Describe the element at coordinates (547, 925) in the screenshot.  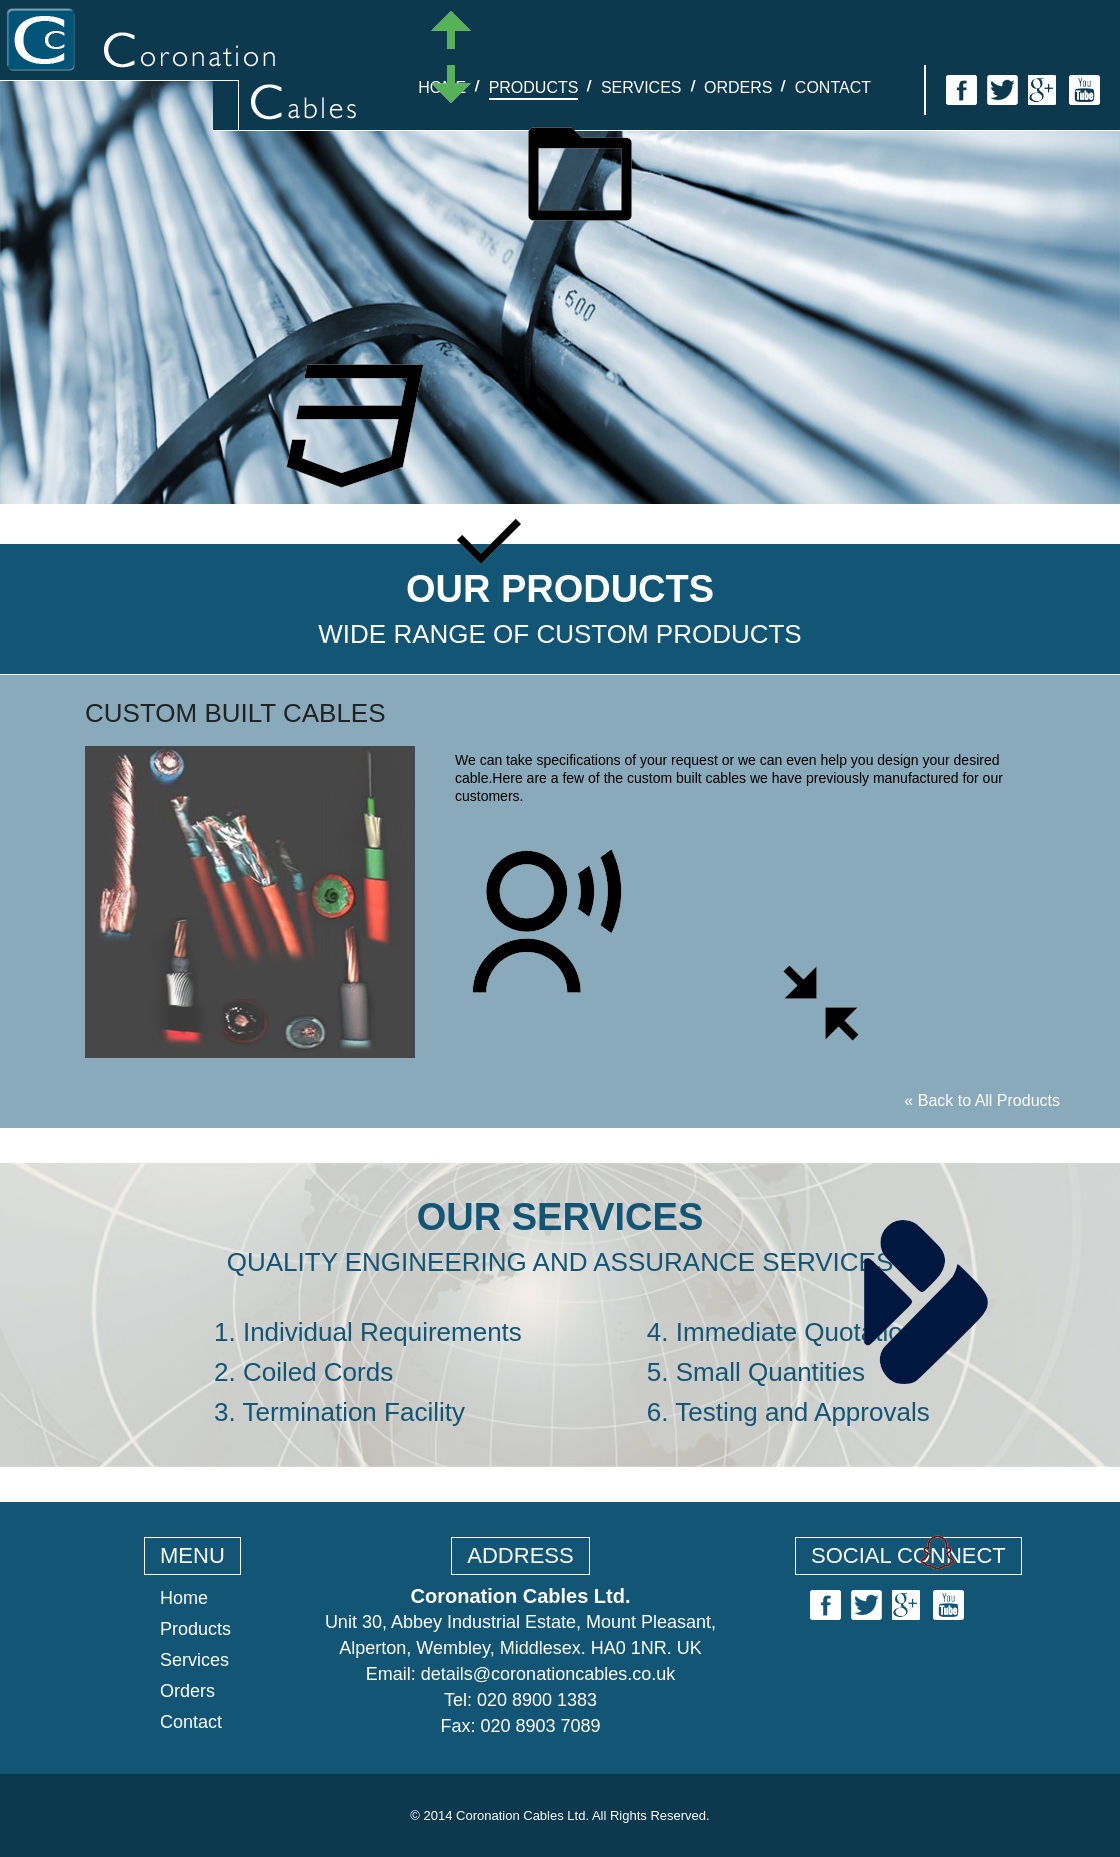
I see `activate voice input or speech recognition` at that location.